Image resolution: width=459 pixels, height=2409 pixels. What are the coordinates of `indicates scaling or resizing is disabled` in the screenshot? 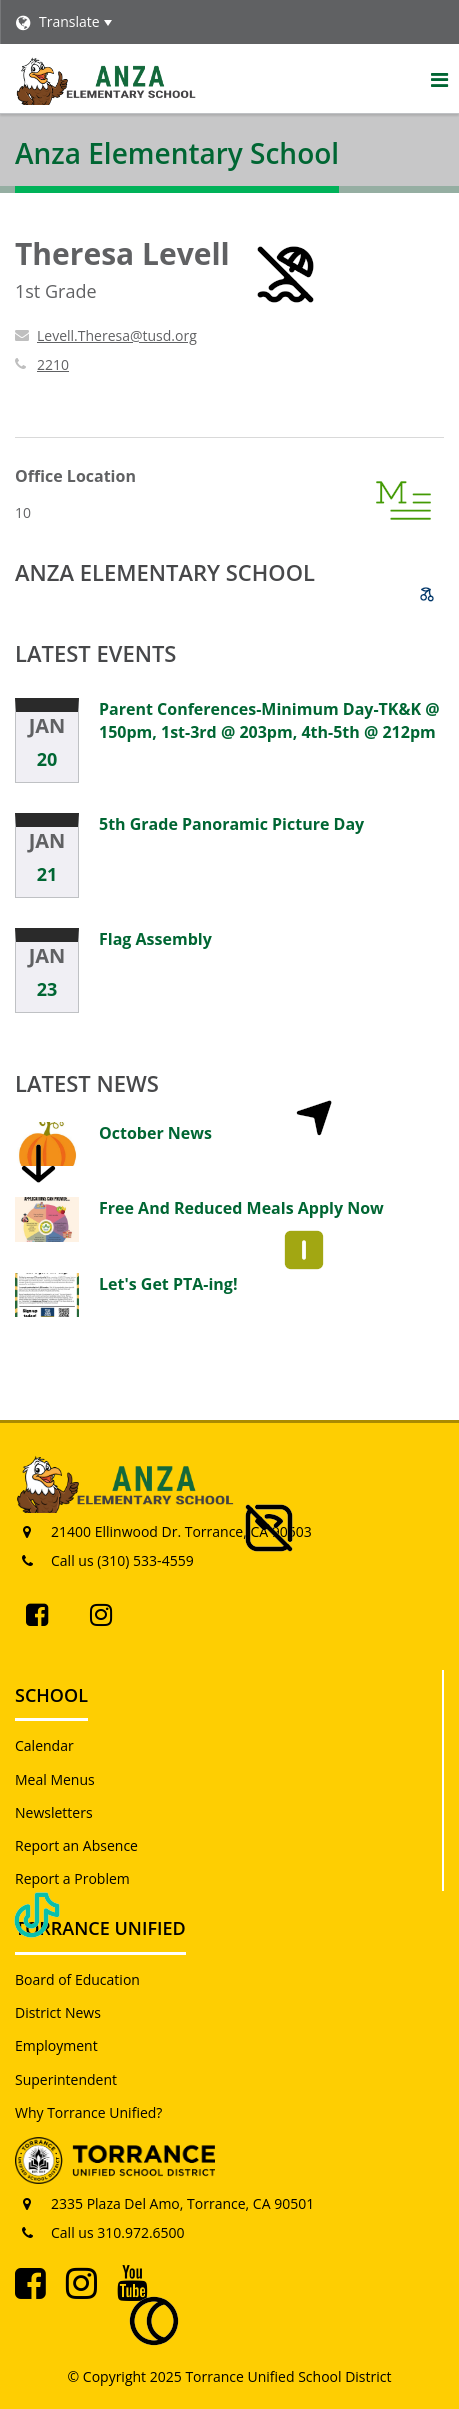 It's located at (269, 1528).